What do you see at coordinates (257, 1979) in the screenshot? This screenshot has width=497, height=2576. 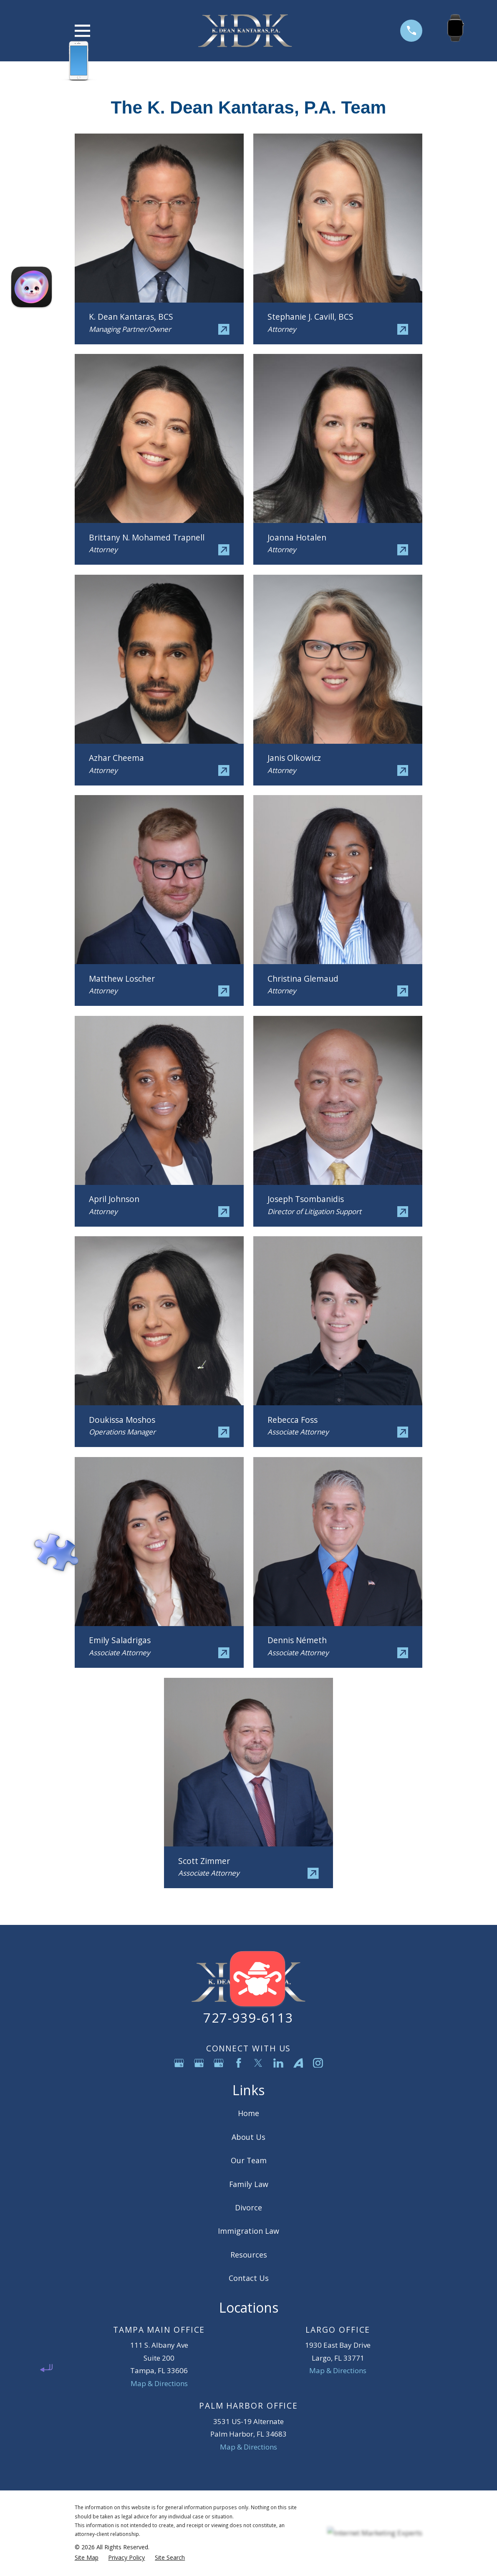 I see `open Santa security application` at bounding box center [257, 1979].